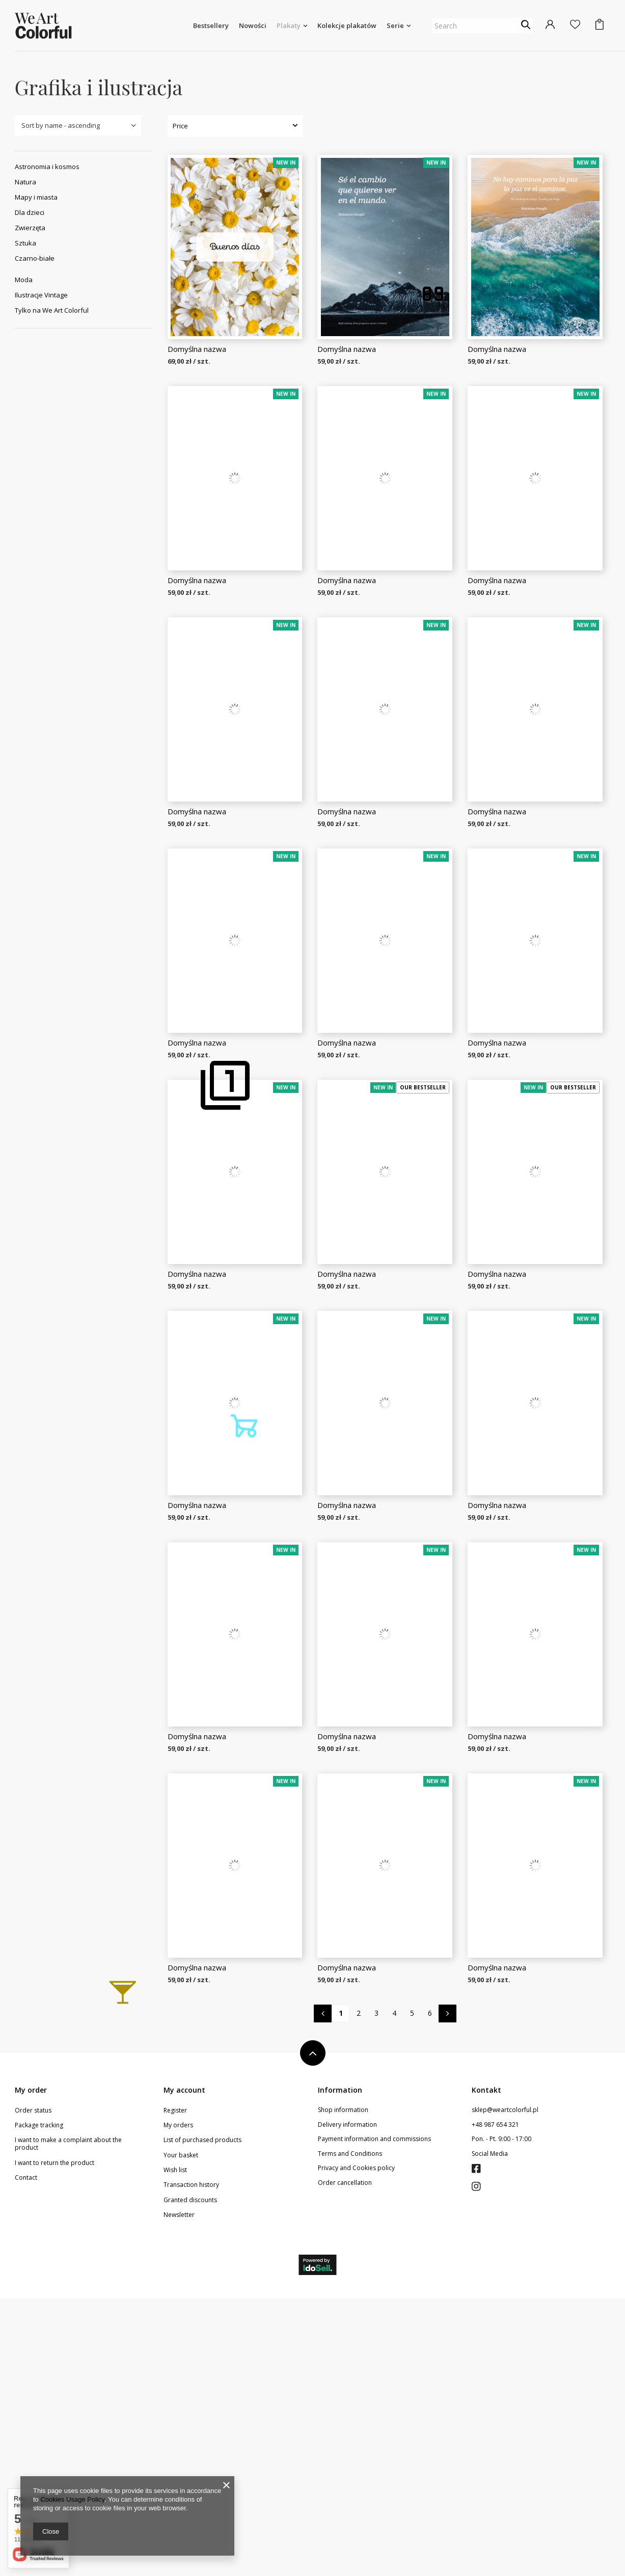 This screenshot has width=625, height=2576. I want to click on access gardening or outdoor supplies, so click(244, 1426).